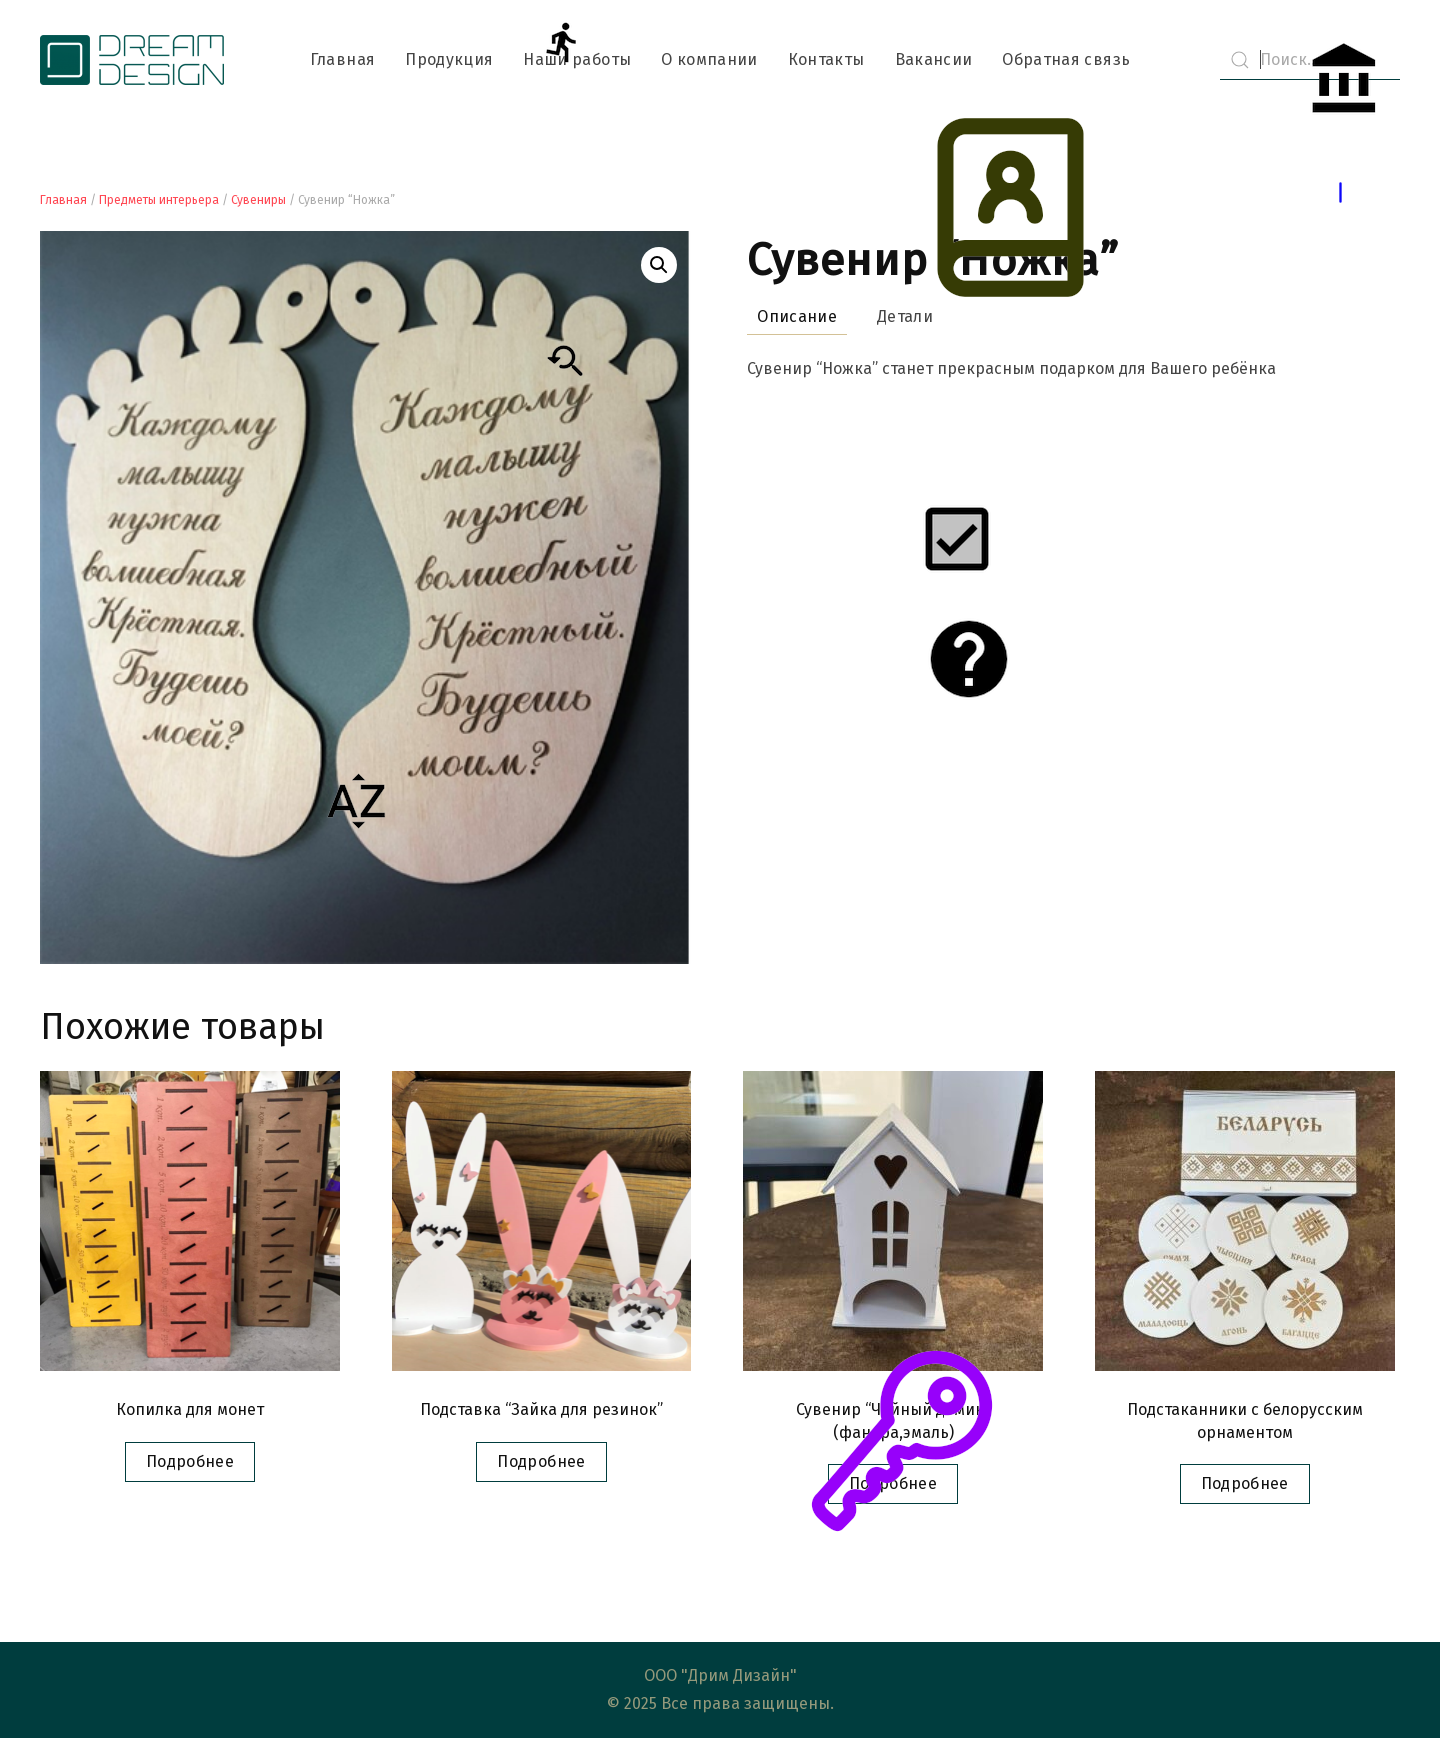  What do you see at coordinates (957, 539) in the screenshot?
I see `select or confirm an option` at bounding box center [957, 539].